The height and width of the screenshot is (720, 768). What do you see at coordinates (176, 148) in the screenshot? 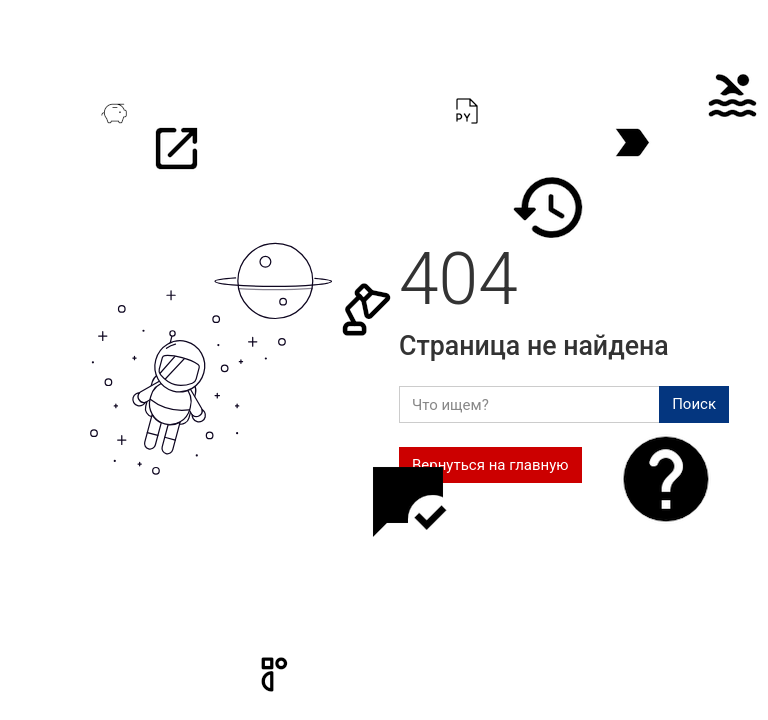
I see `open link in new window or tab` at bounding box center [176, 148].